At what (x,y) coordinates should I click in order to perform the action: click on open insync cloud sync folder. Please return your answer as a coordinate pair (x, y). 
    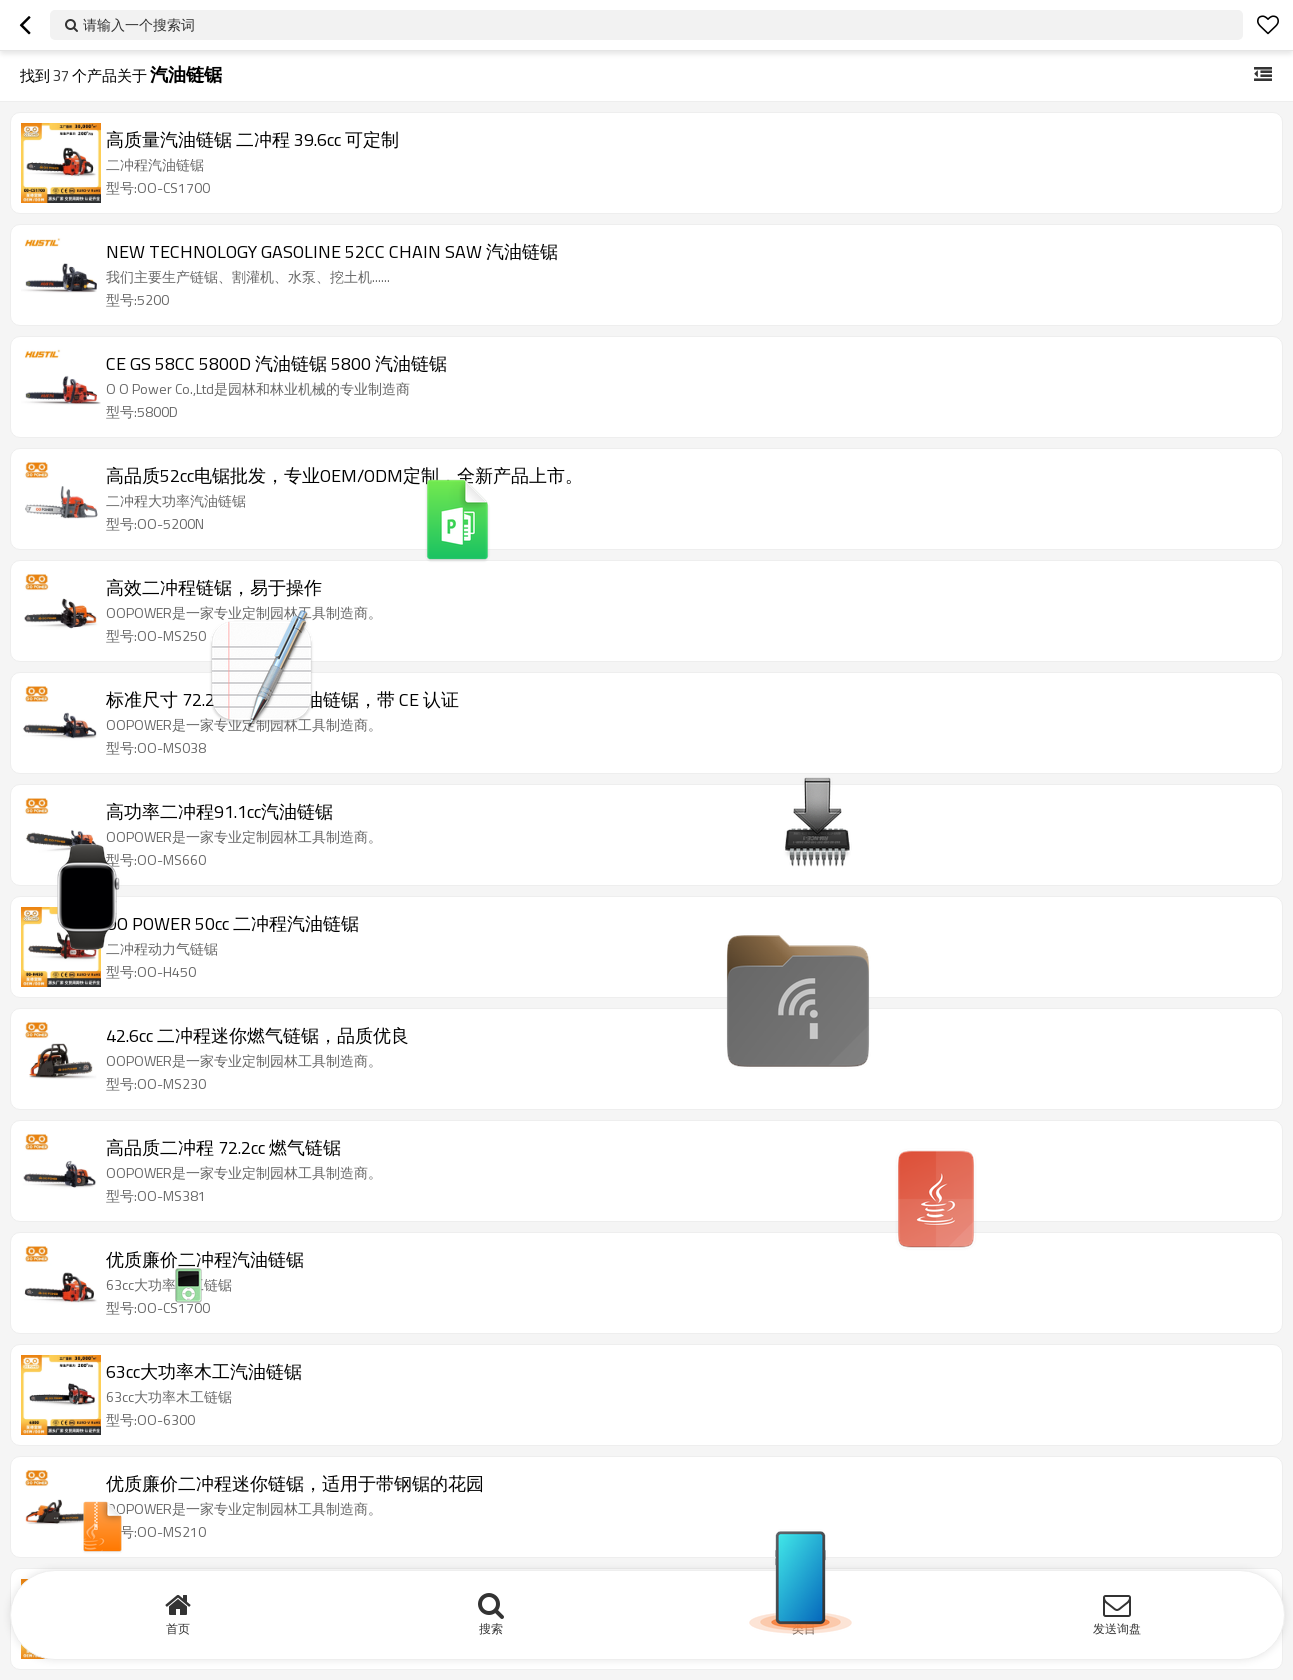
    Looking at the image, I should click on (798, 1001).